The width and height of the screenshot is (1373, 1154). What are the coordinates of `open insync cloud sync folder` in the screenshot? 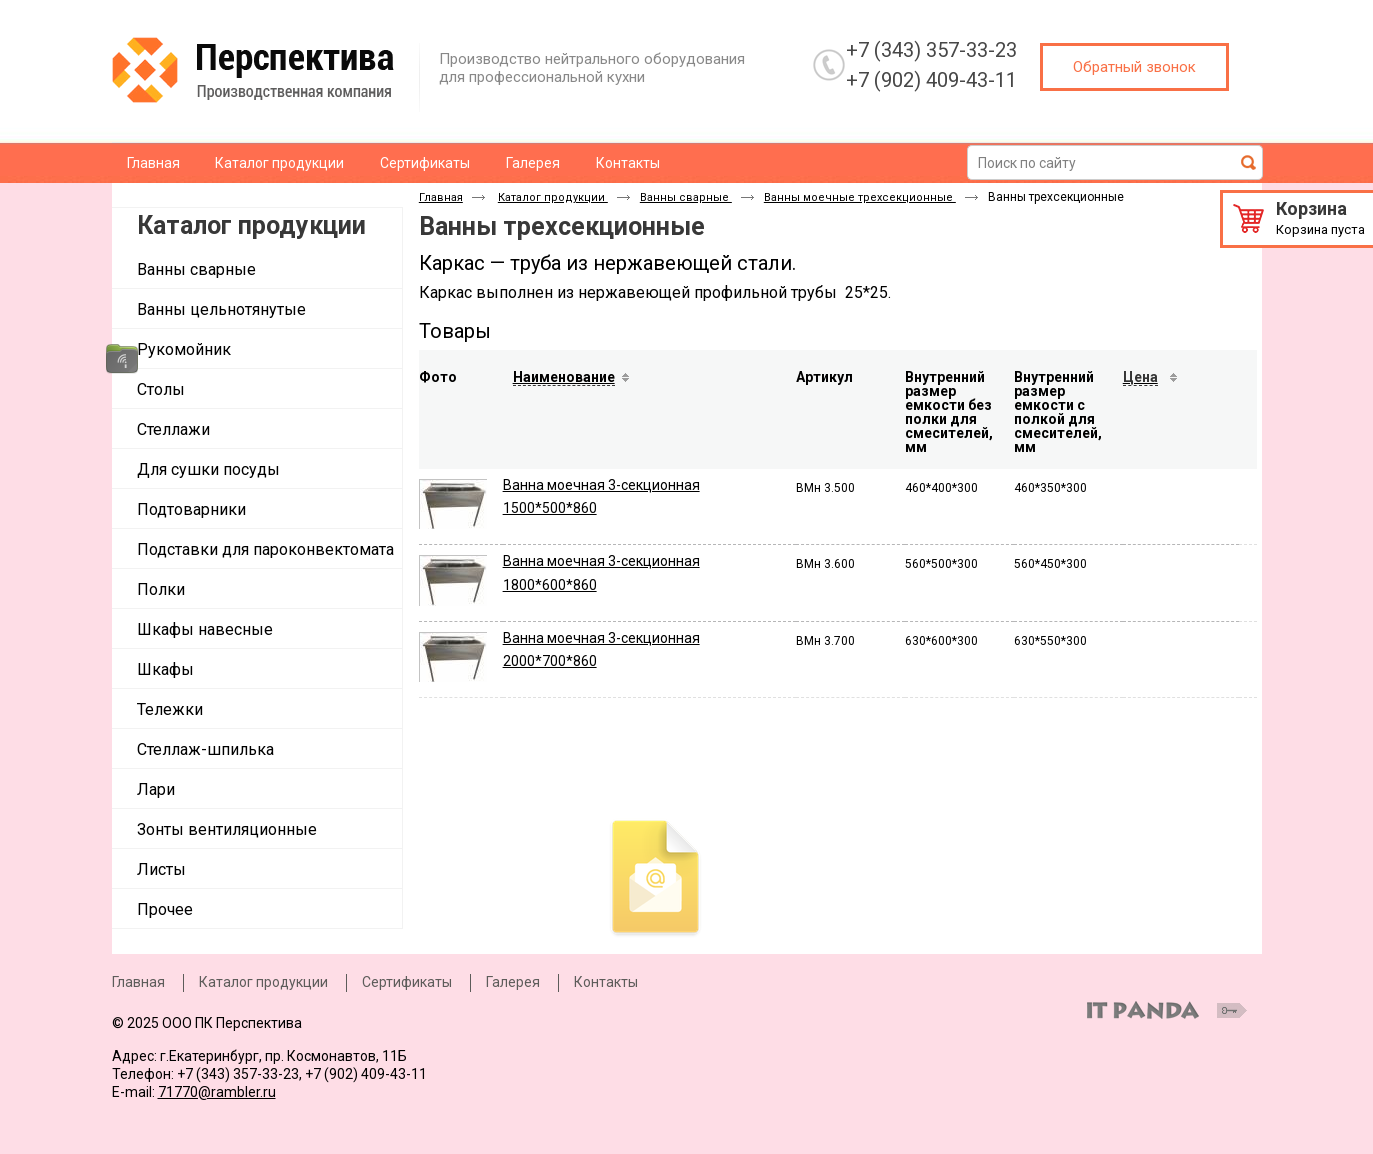 It's located at (122, 358).